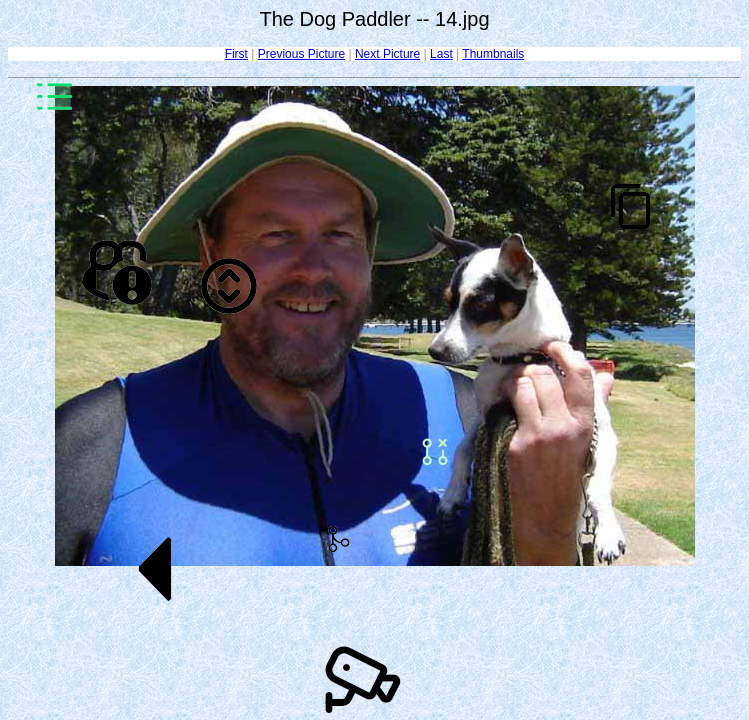  What do you see at coordinates (54, 96) in the screenshot?
I see `view items in a list format` at bounding box center [54, 96].